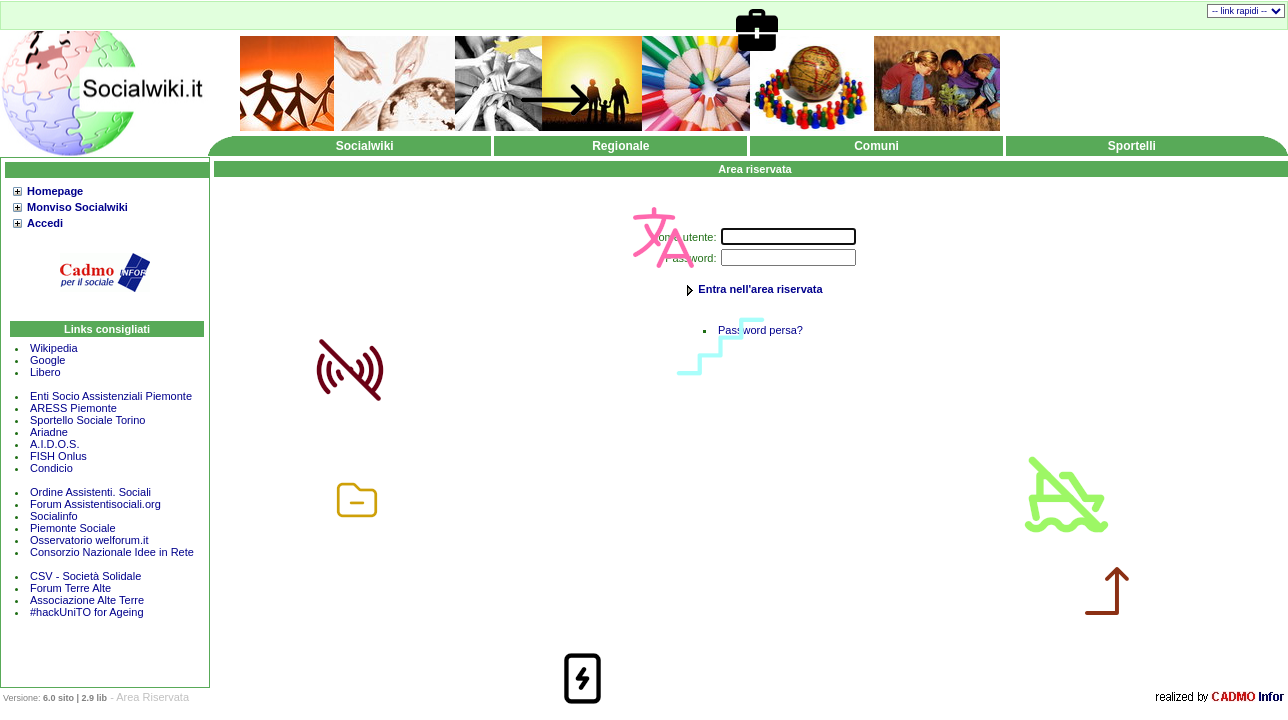 This screenshot has height=720, width=1288. What do you see at coordinates (720, 346) in the screenshot?
I see `indicates stairs or steps nearby` at bounding box center [720, 346].